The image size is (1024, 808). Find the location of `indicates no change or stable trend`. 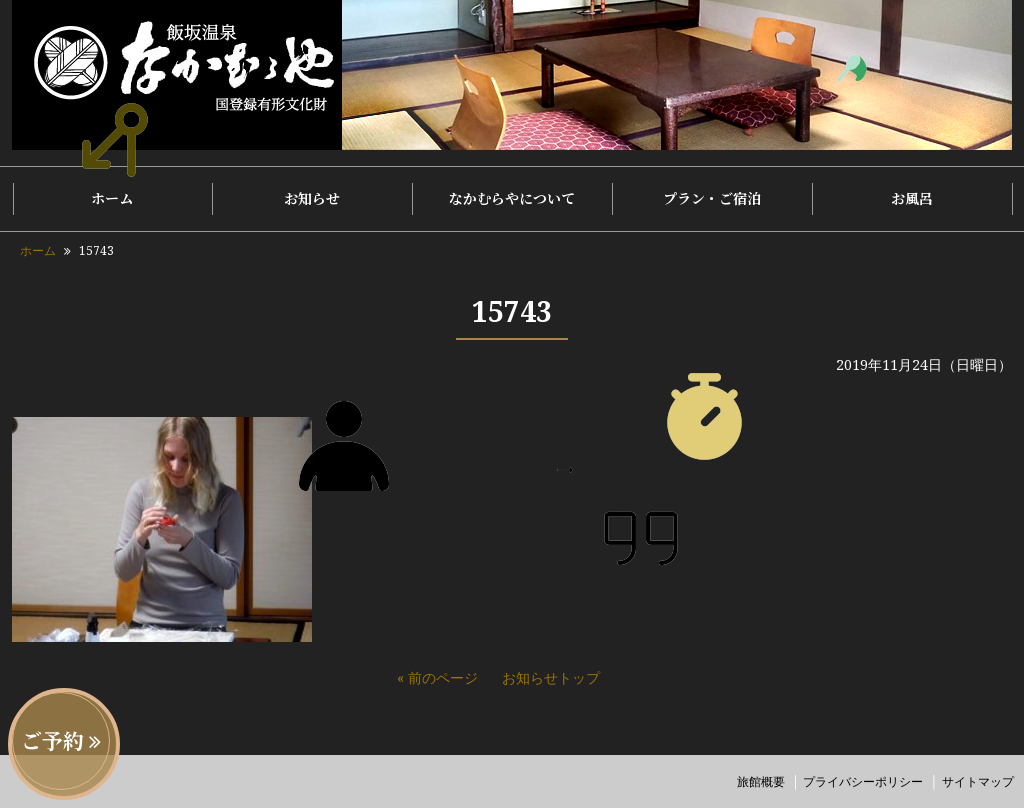

indicates no change or stable trend is located at coordinates (565, 470).